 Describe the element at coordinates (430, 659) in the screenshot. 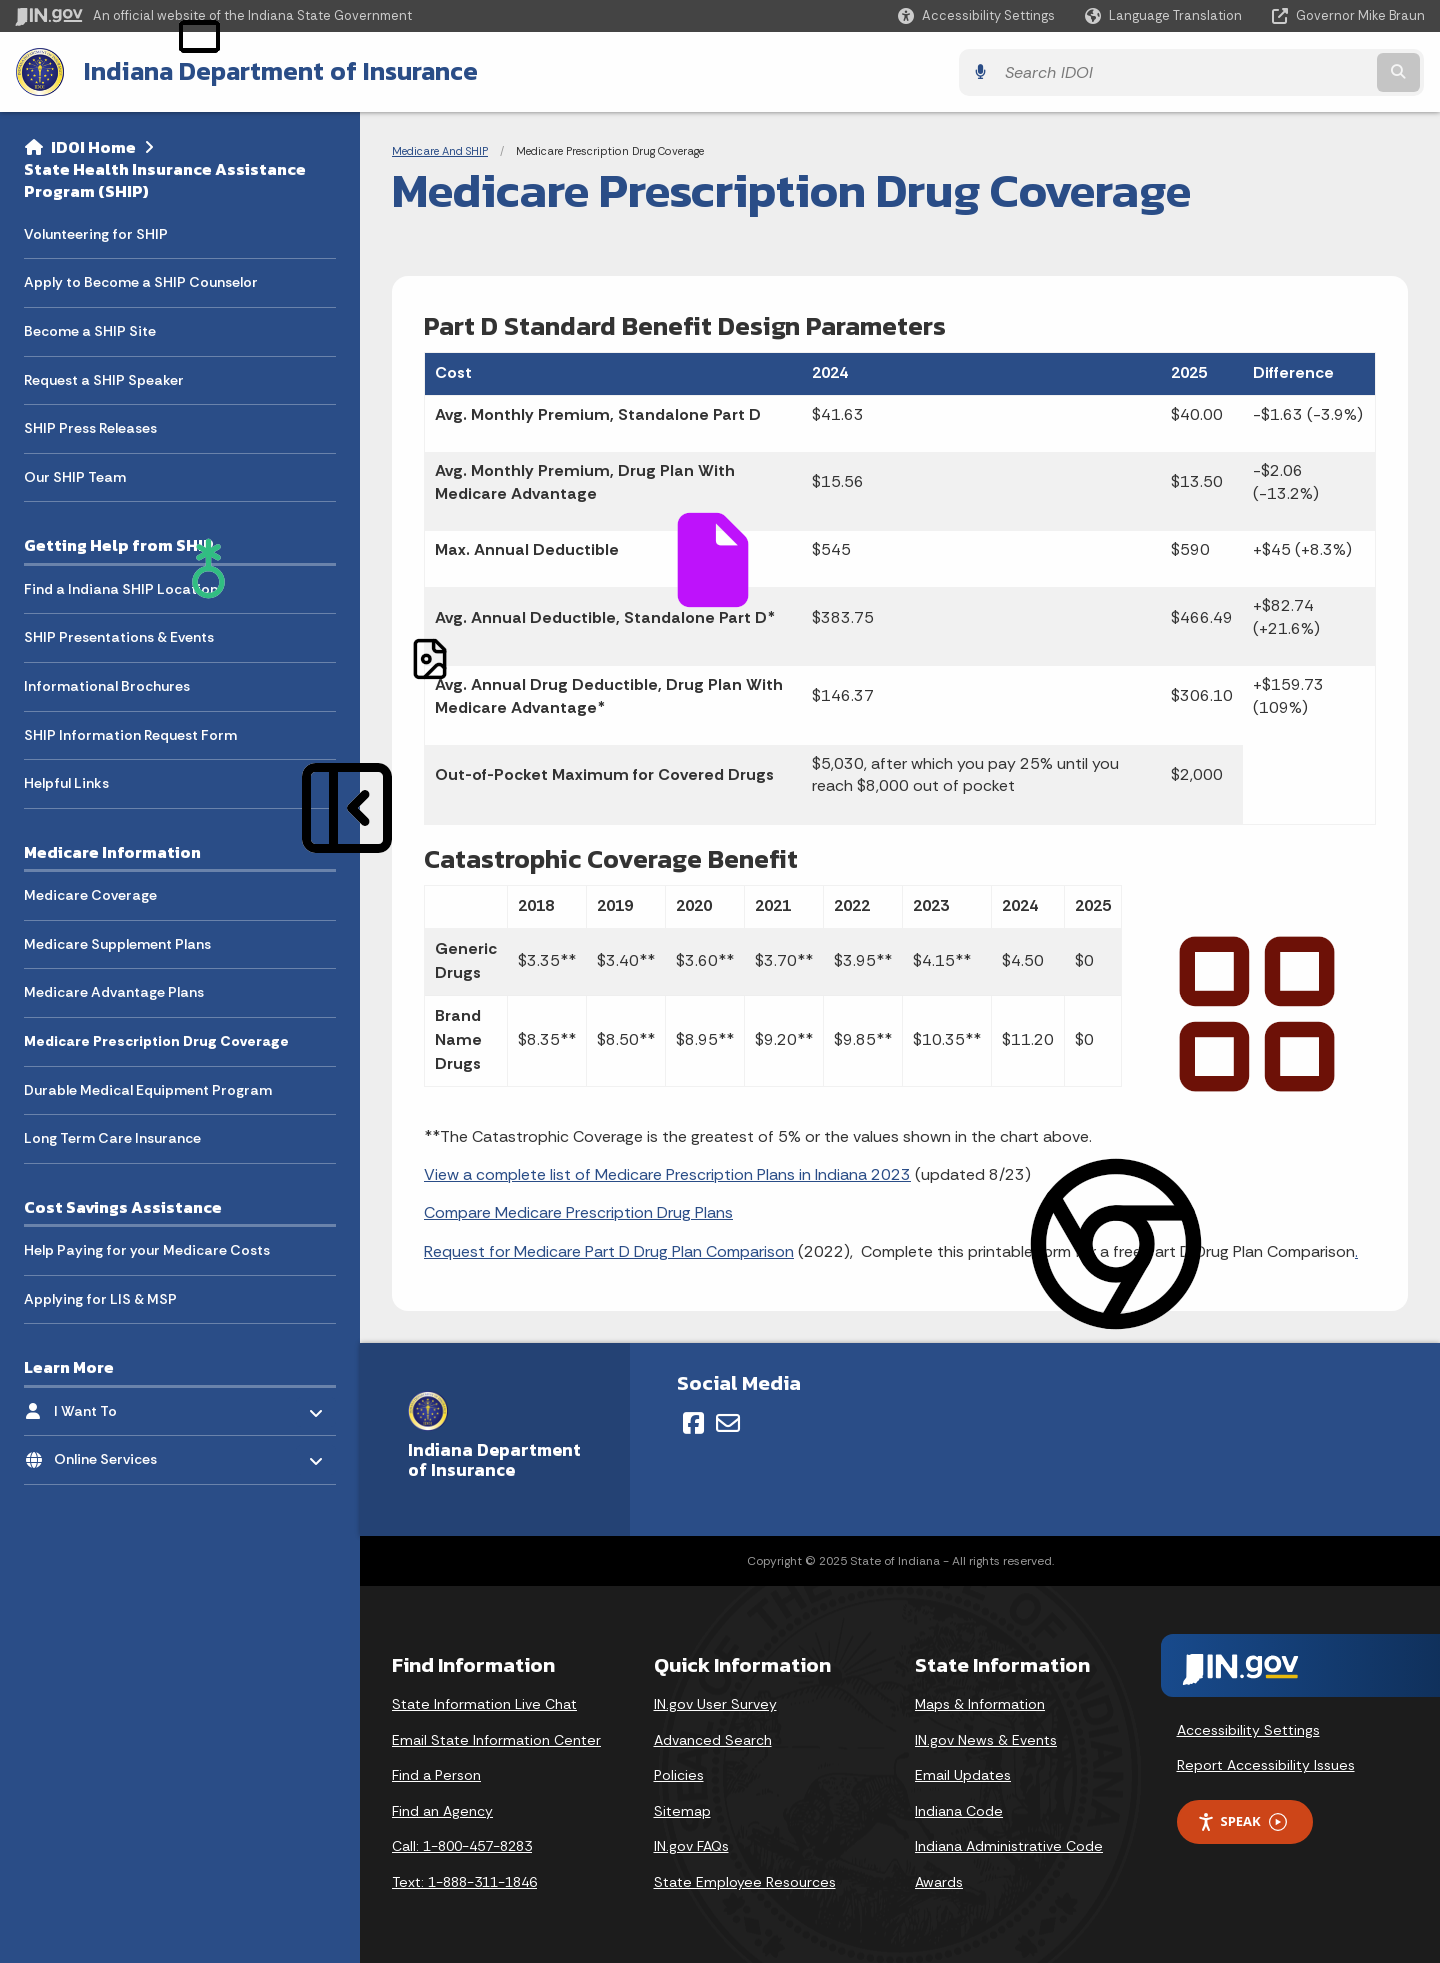

I see `view image file` at that location.